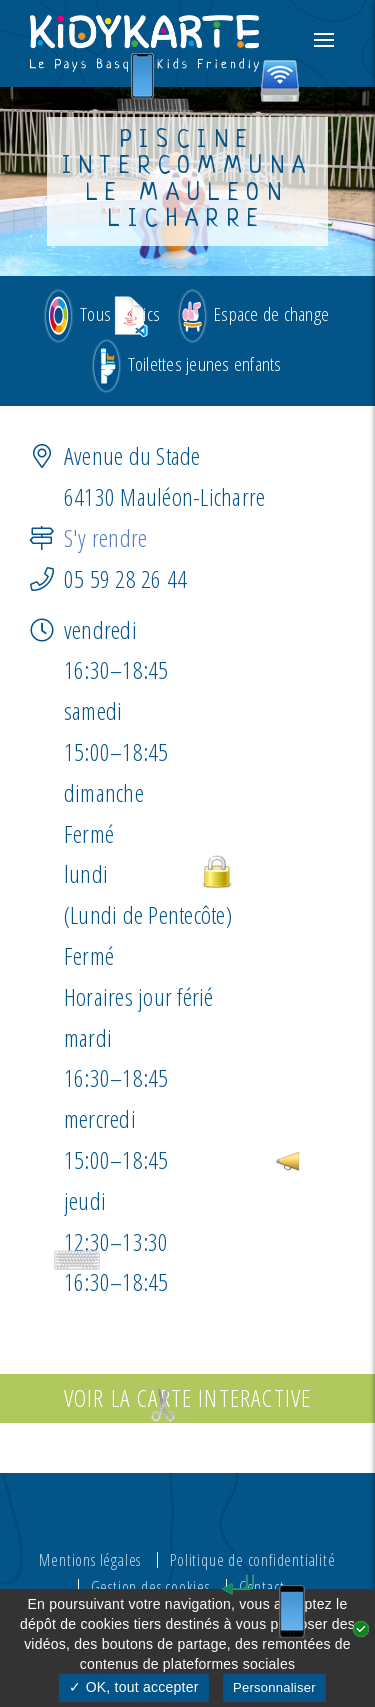 This screenshot has width=375, height=1707. Describe the element at coordinates (237, 1584) in the screenshot. I see `reply to all recipients of an email` at that location.